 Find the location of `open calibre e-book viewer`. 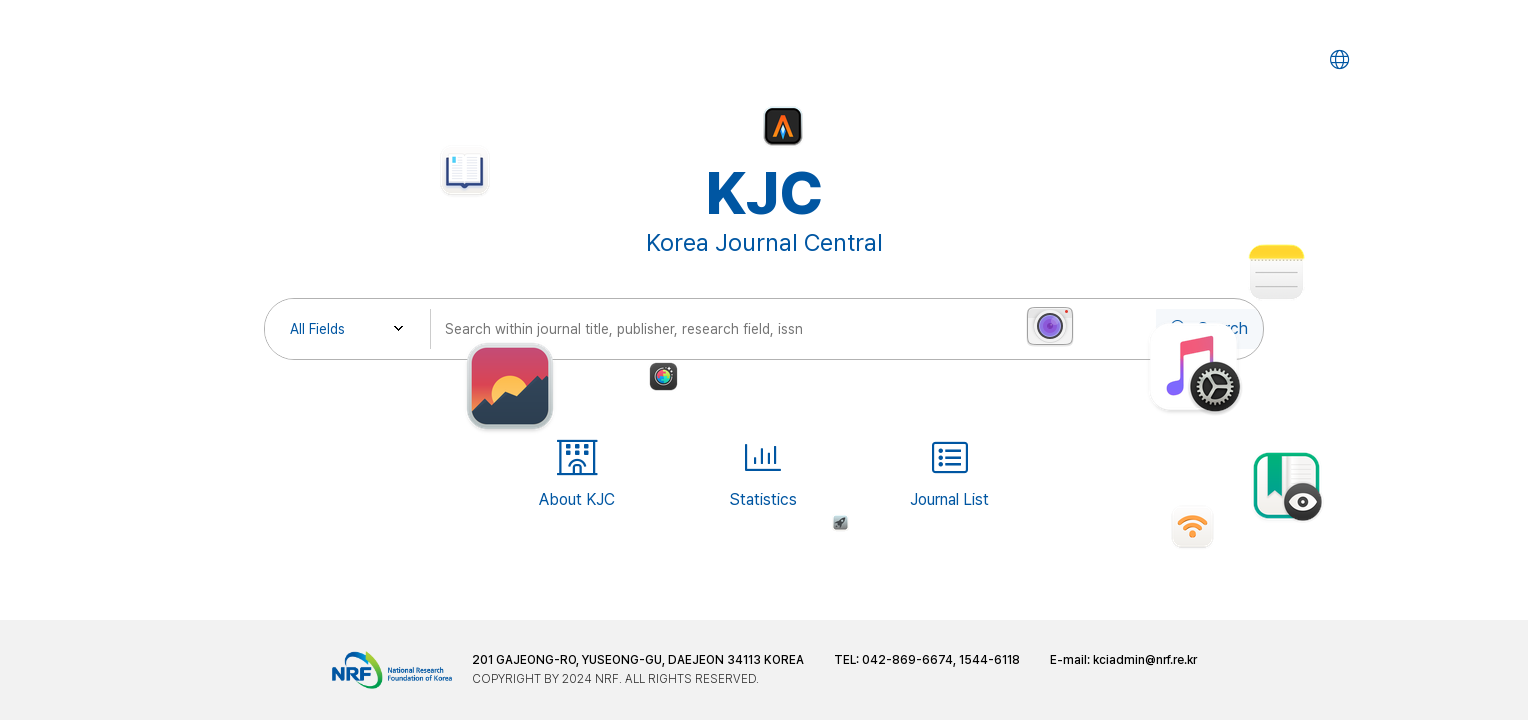

open calibre e-book viewer is located at coordinates (1286, 485).